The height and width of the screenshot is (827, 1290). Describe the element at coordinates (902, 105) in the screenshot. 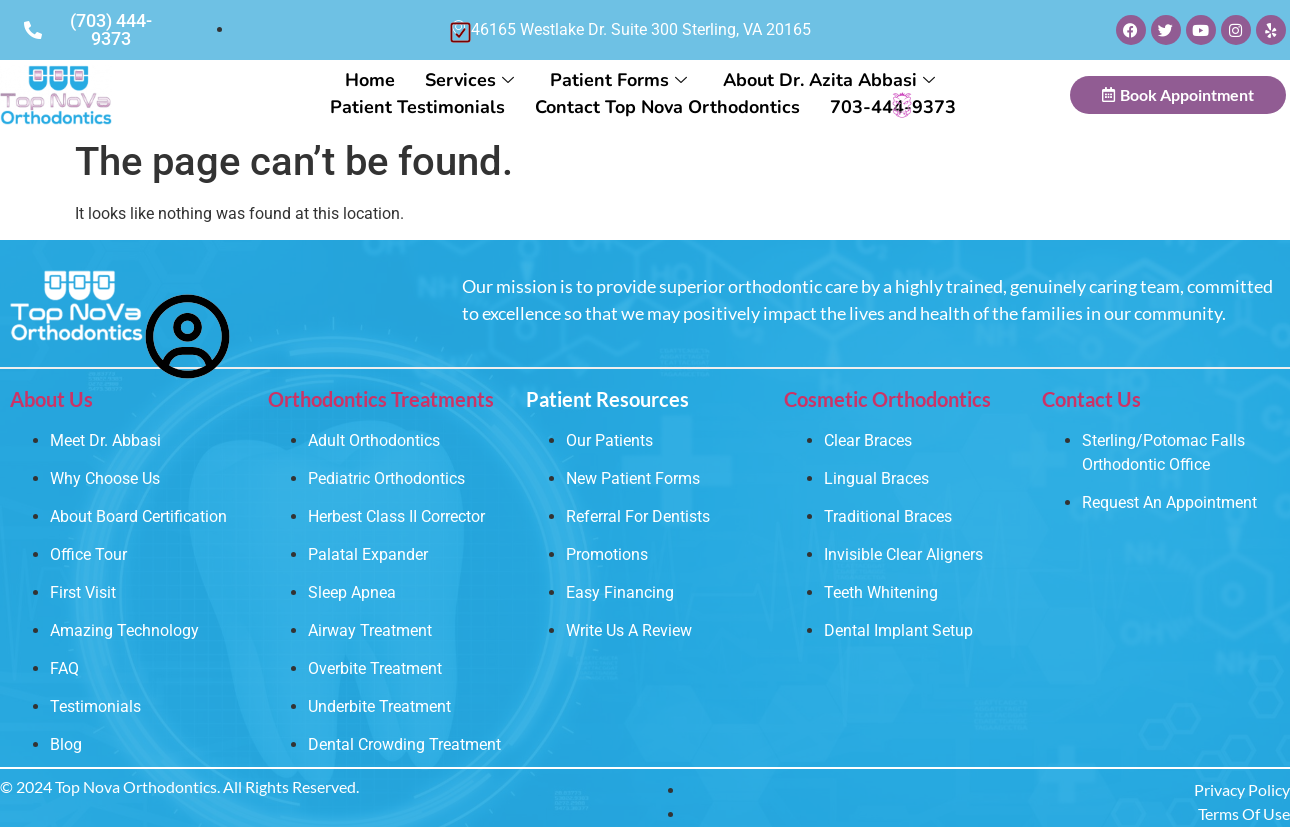

I see `grunt javascript task runner logo` at that location.